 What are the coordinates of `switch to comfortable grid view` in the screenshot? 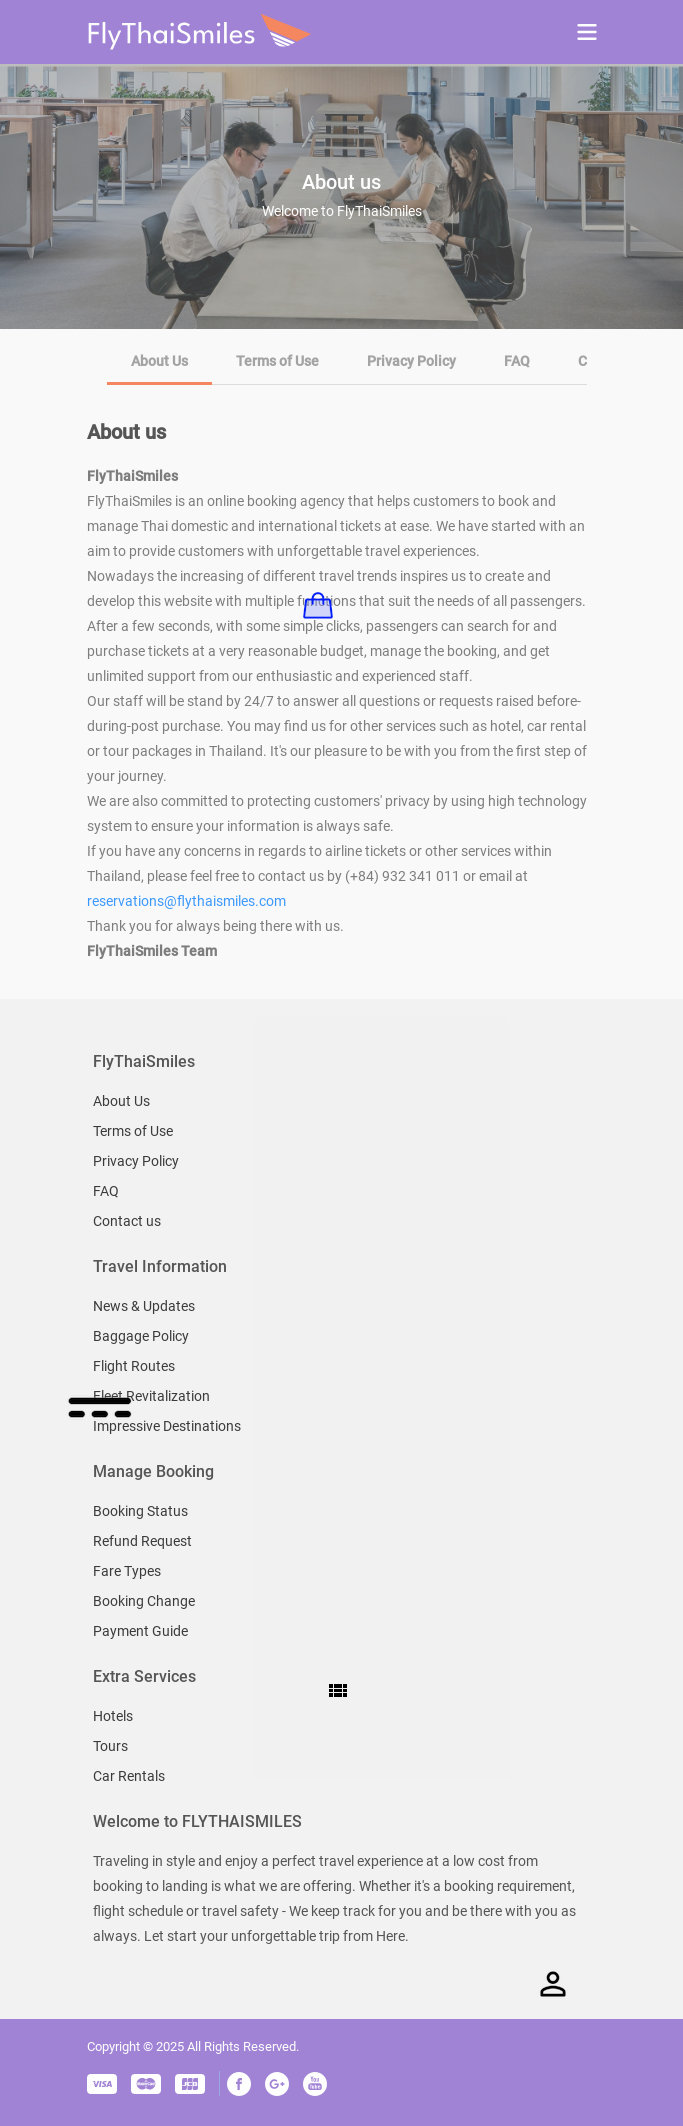 It's located at (337, 1690).